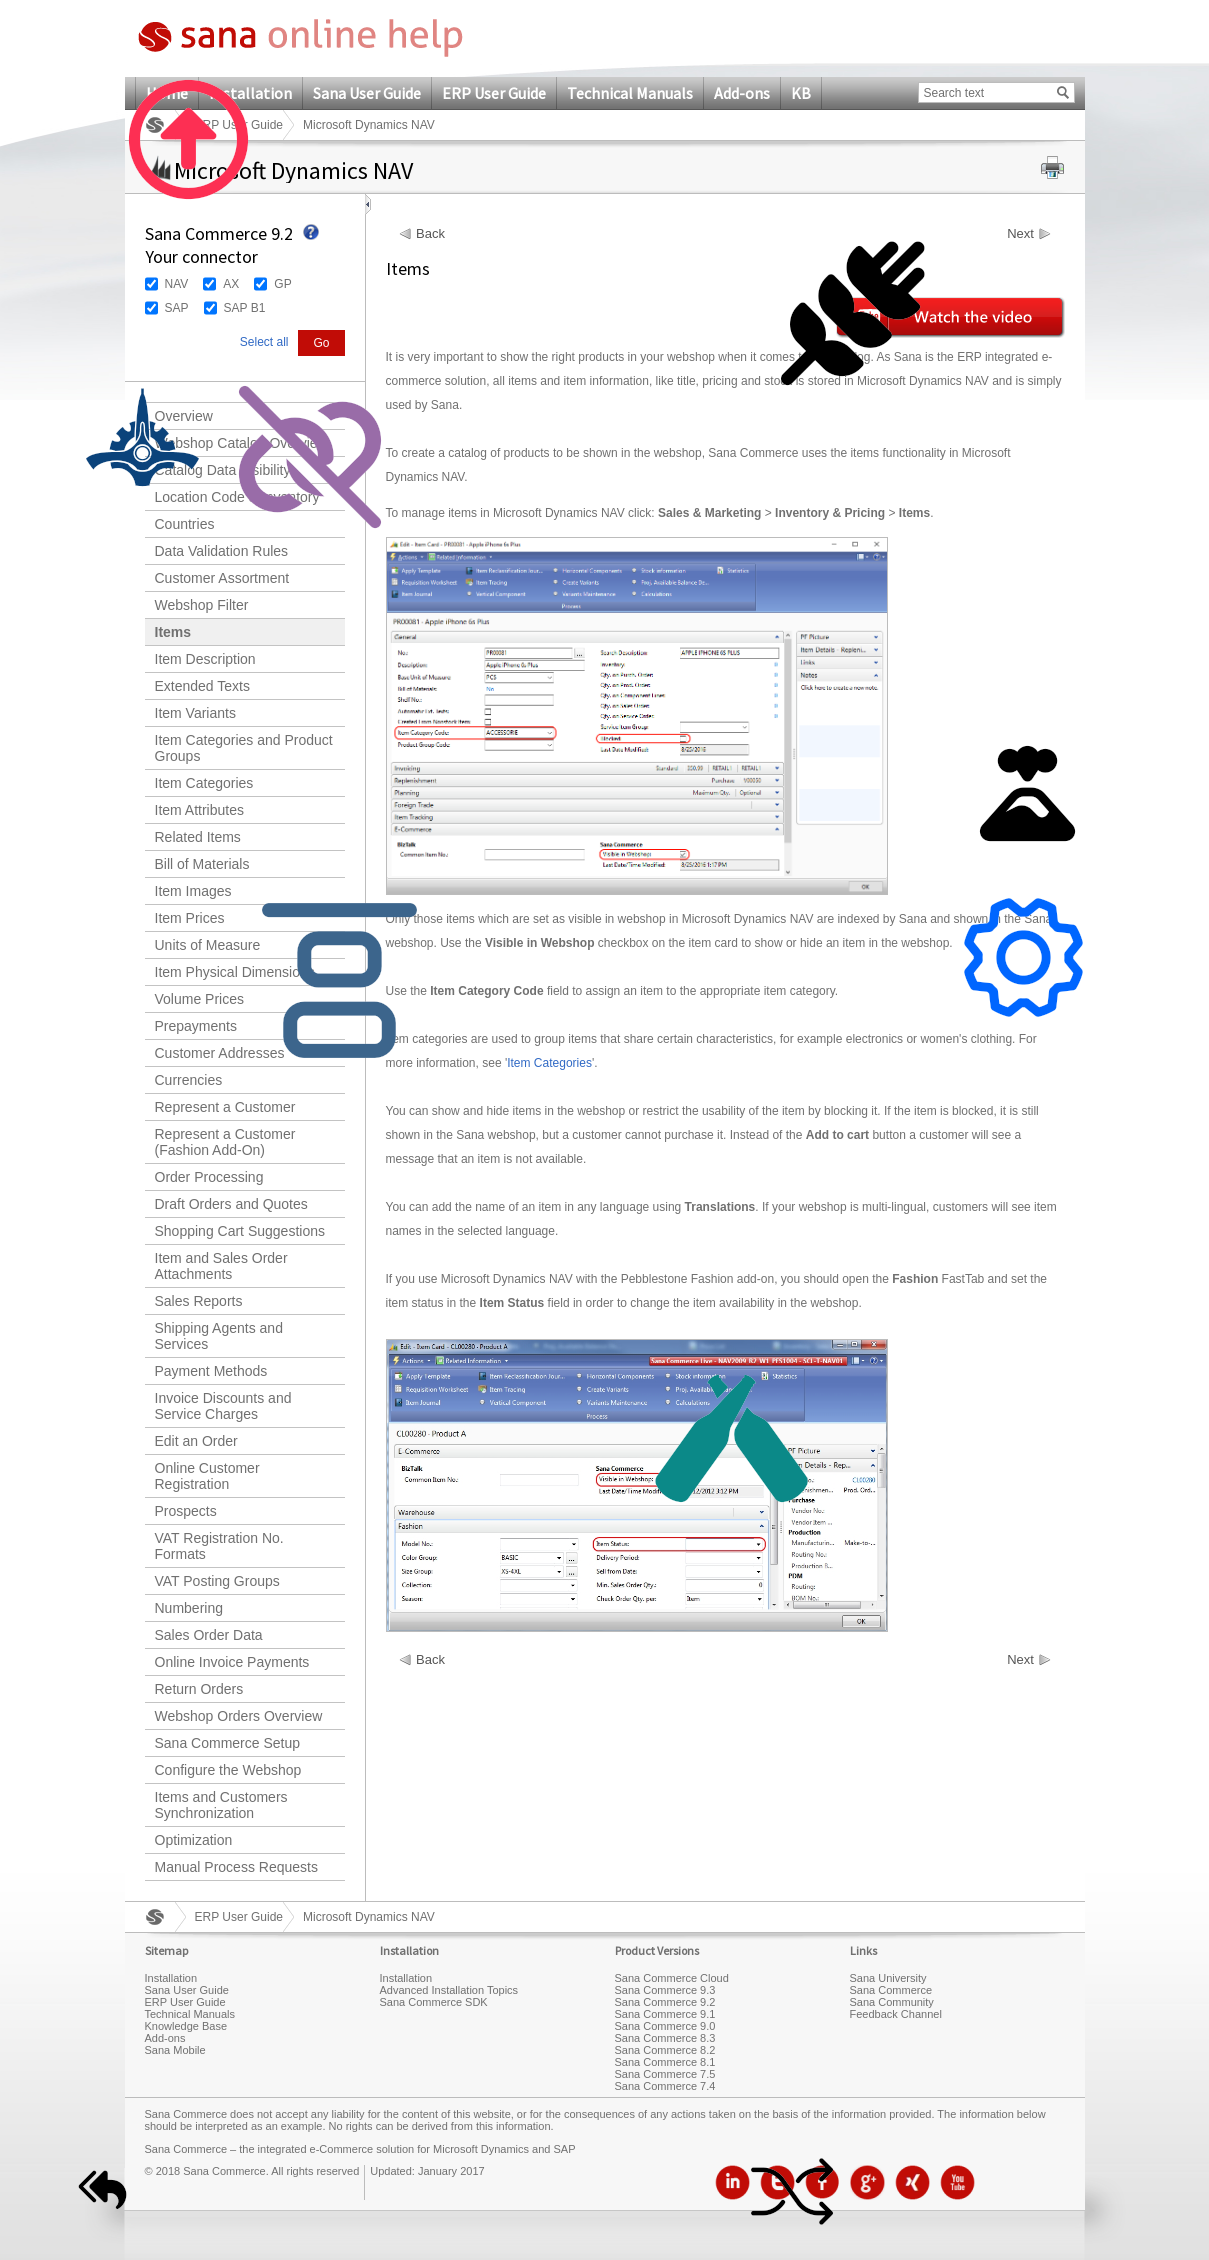 The height and width of the screenshot is (2260, 1209). Describe the element at coordinates (188, 139) in the screenshot. I see `scroll to top of page` at that location.